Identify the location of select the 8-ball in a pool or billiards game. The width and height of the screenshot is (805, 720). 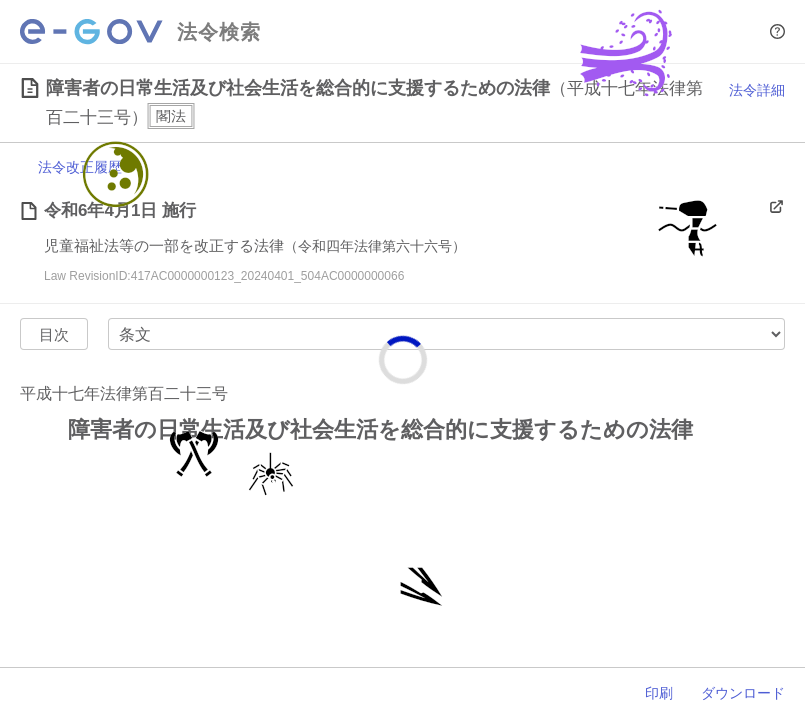
(115, 174).